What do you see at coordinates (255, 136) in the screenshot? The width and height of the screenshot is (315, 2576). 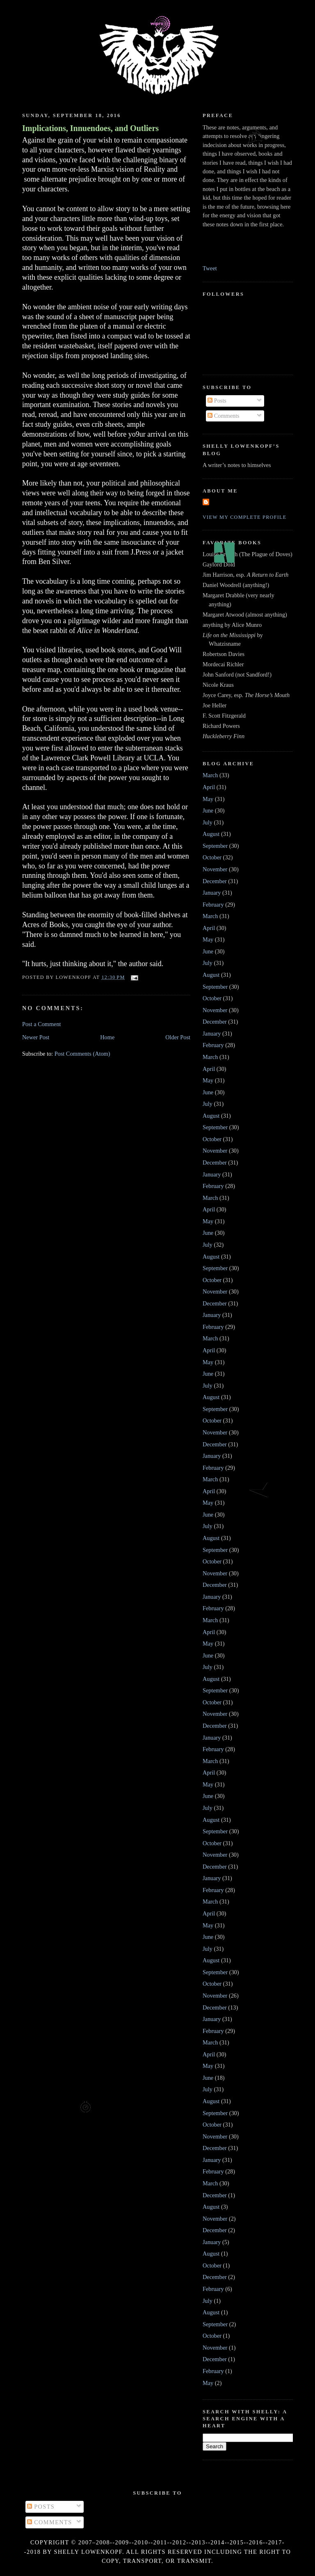 I see `corsair brand or product identifier` at bounding box center [255, 136].